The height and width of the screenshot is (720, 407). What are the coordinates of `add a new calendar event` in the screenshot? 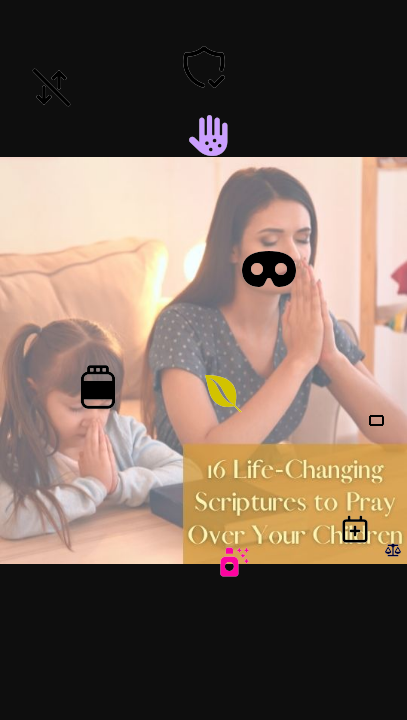 It's located at (355, 530).